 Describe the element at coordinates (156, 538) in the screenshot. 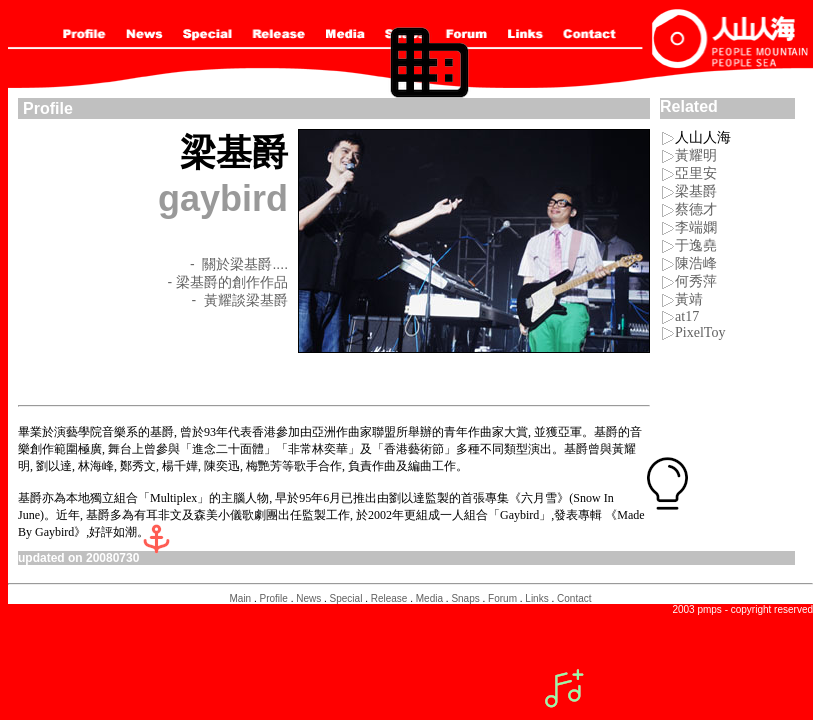

I see `anchor link to a specific section on a page` at that location.